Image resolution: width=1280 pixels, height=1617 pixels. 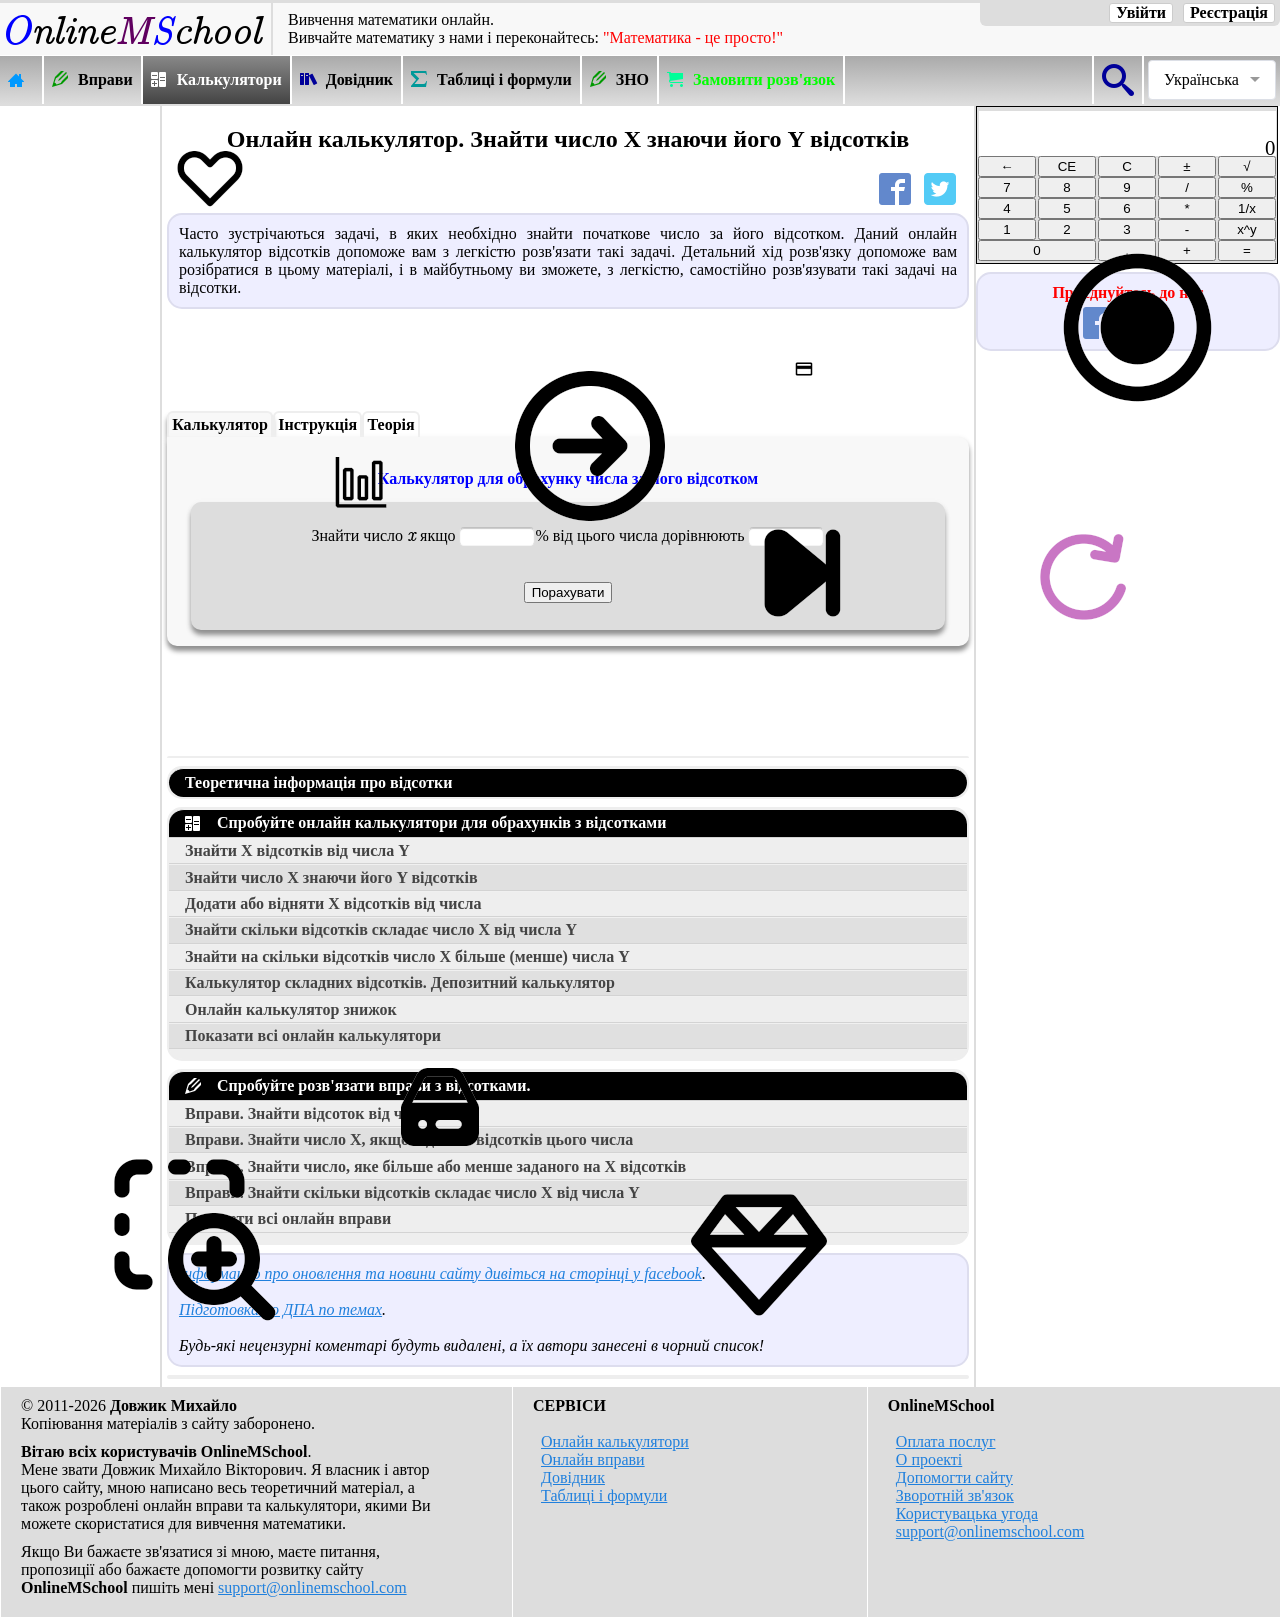 I want to click on skip to the next track, so click(x=804, y=573).